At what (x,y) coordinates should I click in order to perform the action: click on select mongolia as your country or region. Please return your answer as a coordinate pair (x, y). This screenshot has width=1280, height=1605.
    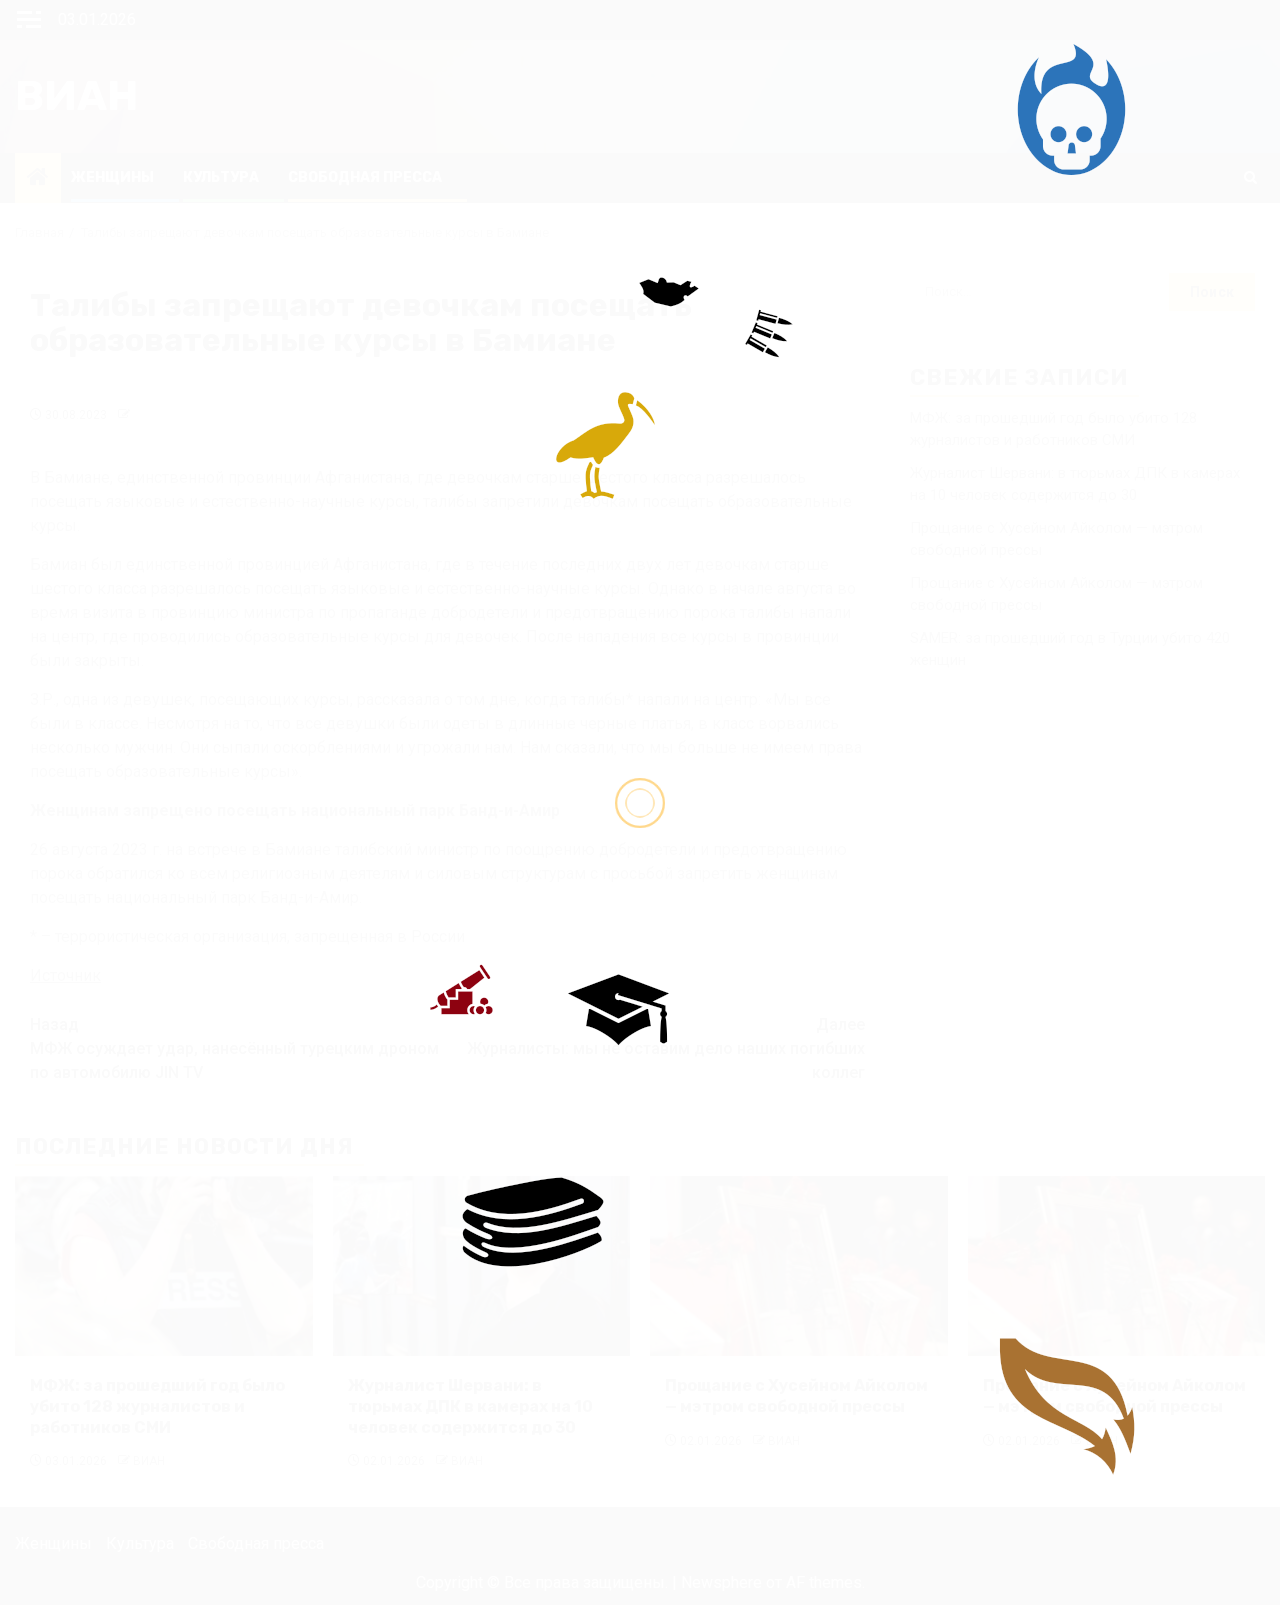
    Looking at the image, I should click on (669, 292).